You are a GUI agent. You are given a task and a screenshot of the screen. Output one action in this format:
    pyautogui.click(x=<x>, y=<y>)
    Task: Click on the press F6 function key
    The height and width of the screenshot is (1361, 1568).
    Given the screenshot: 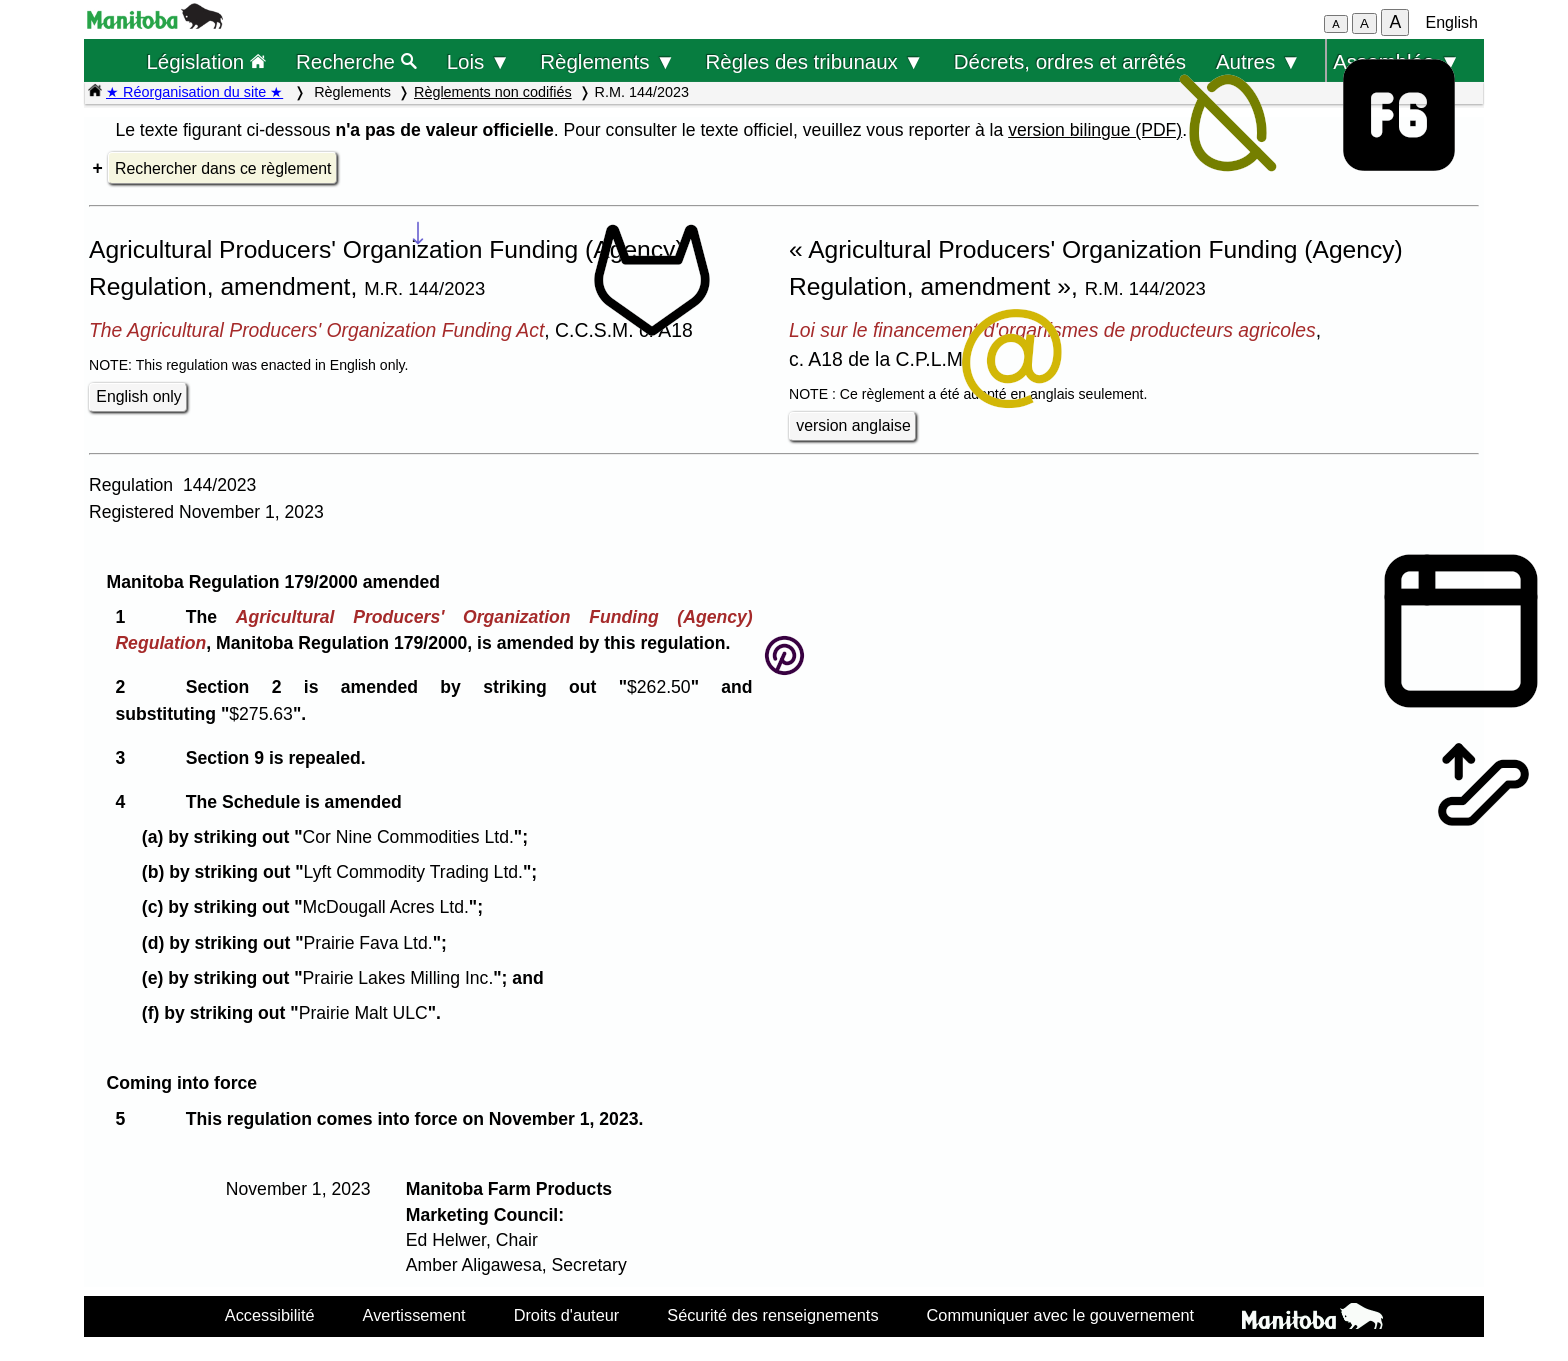 What is the action you would take?
    pyautogui.click(x=1399, y=115)
    